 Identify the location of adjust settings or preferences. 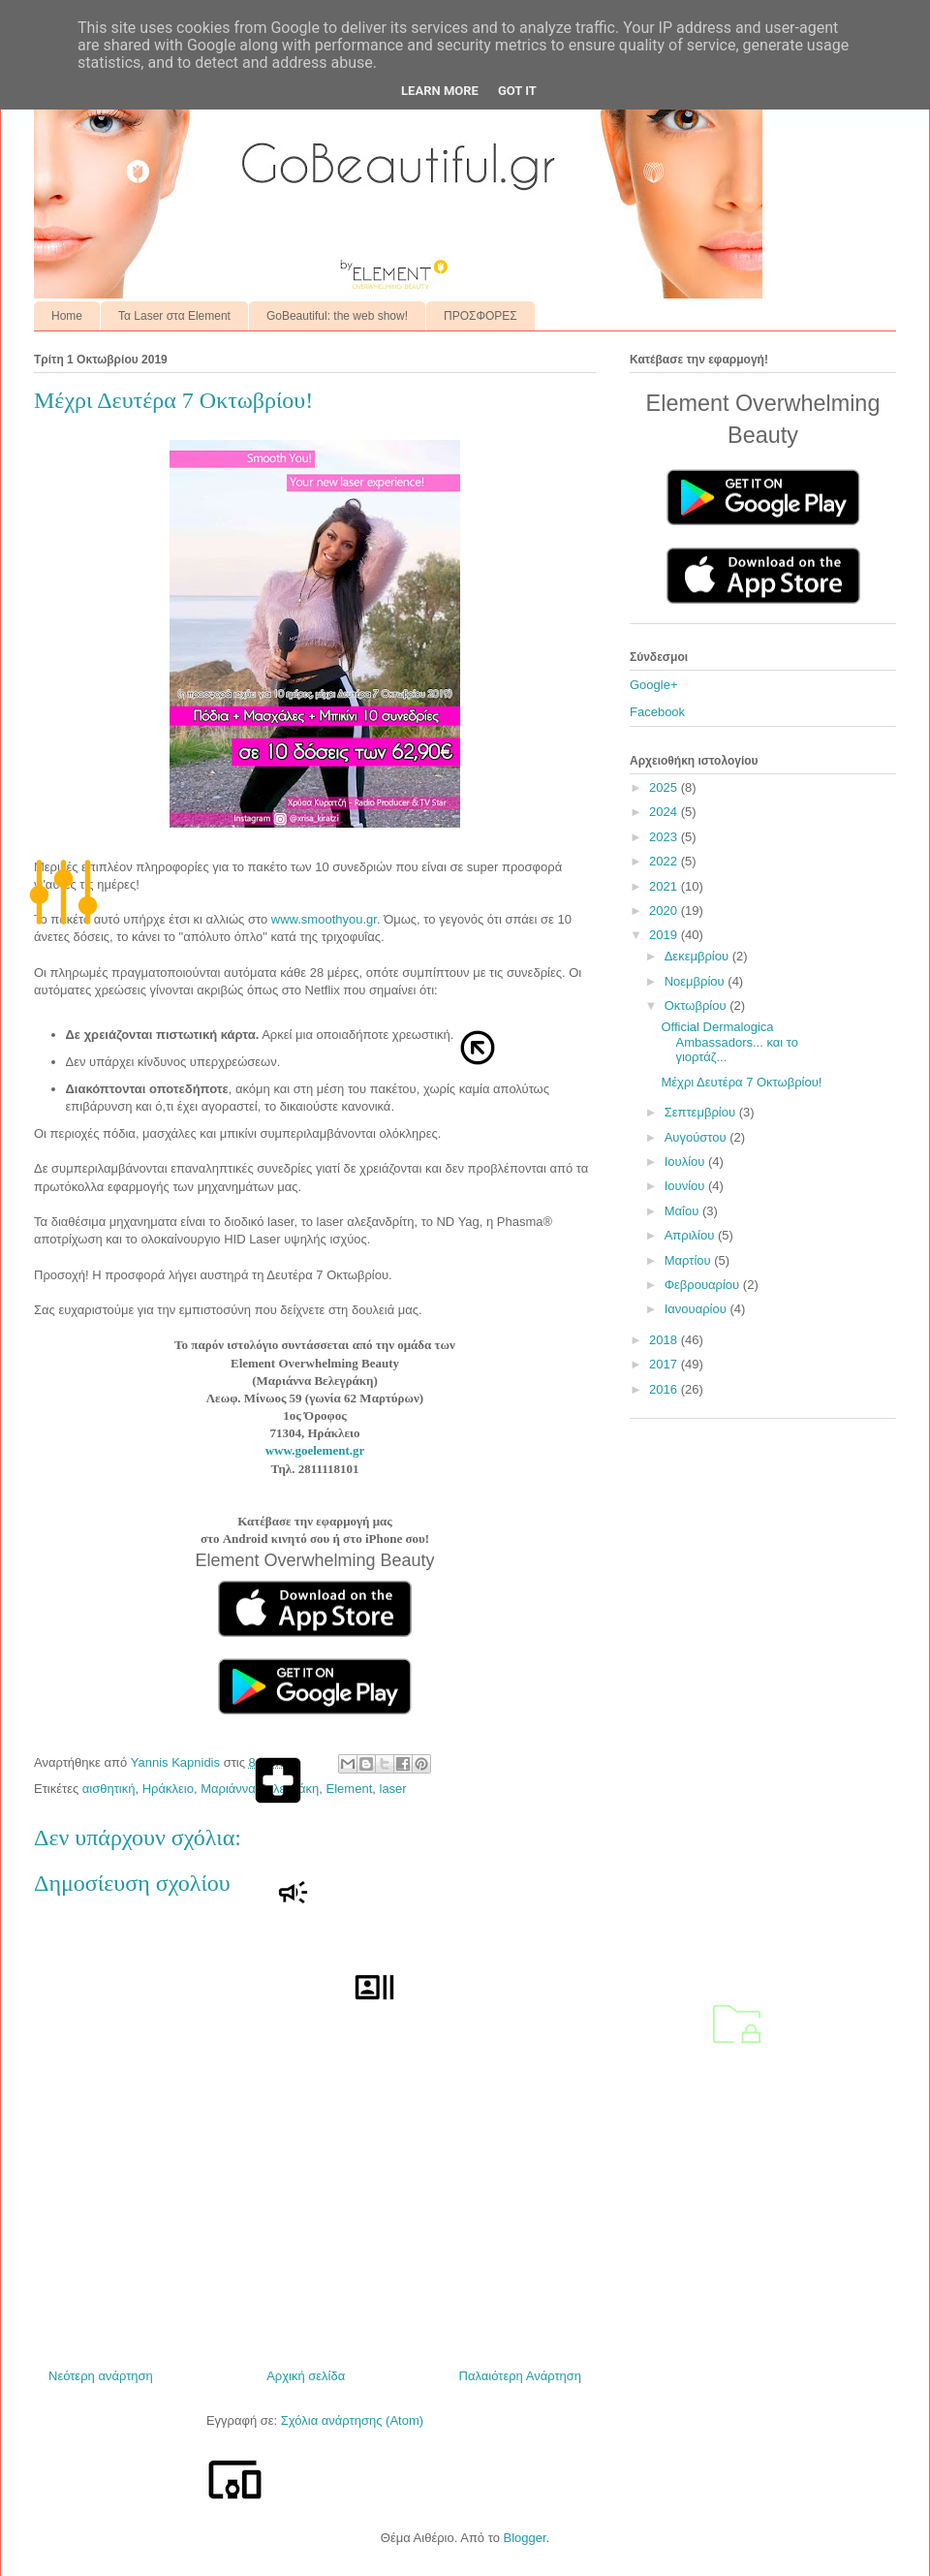
(63, 892).